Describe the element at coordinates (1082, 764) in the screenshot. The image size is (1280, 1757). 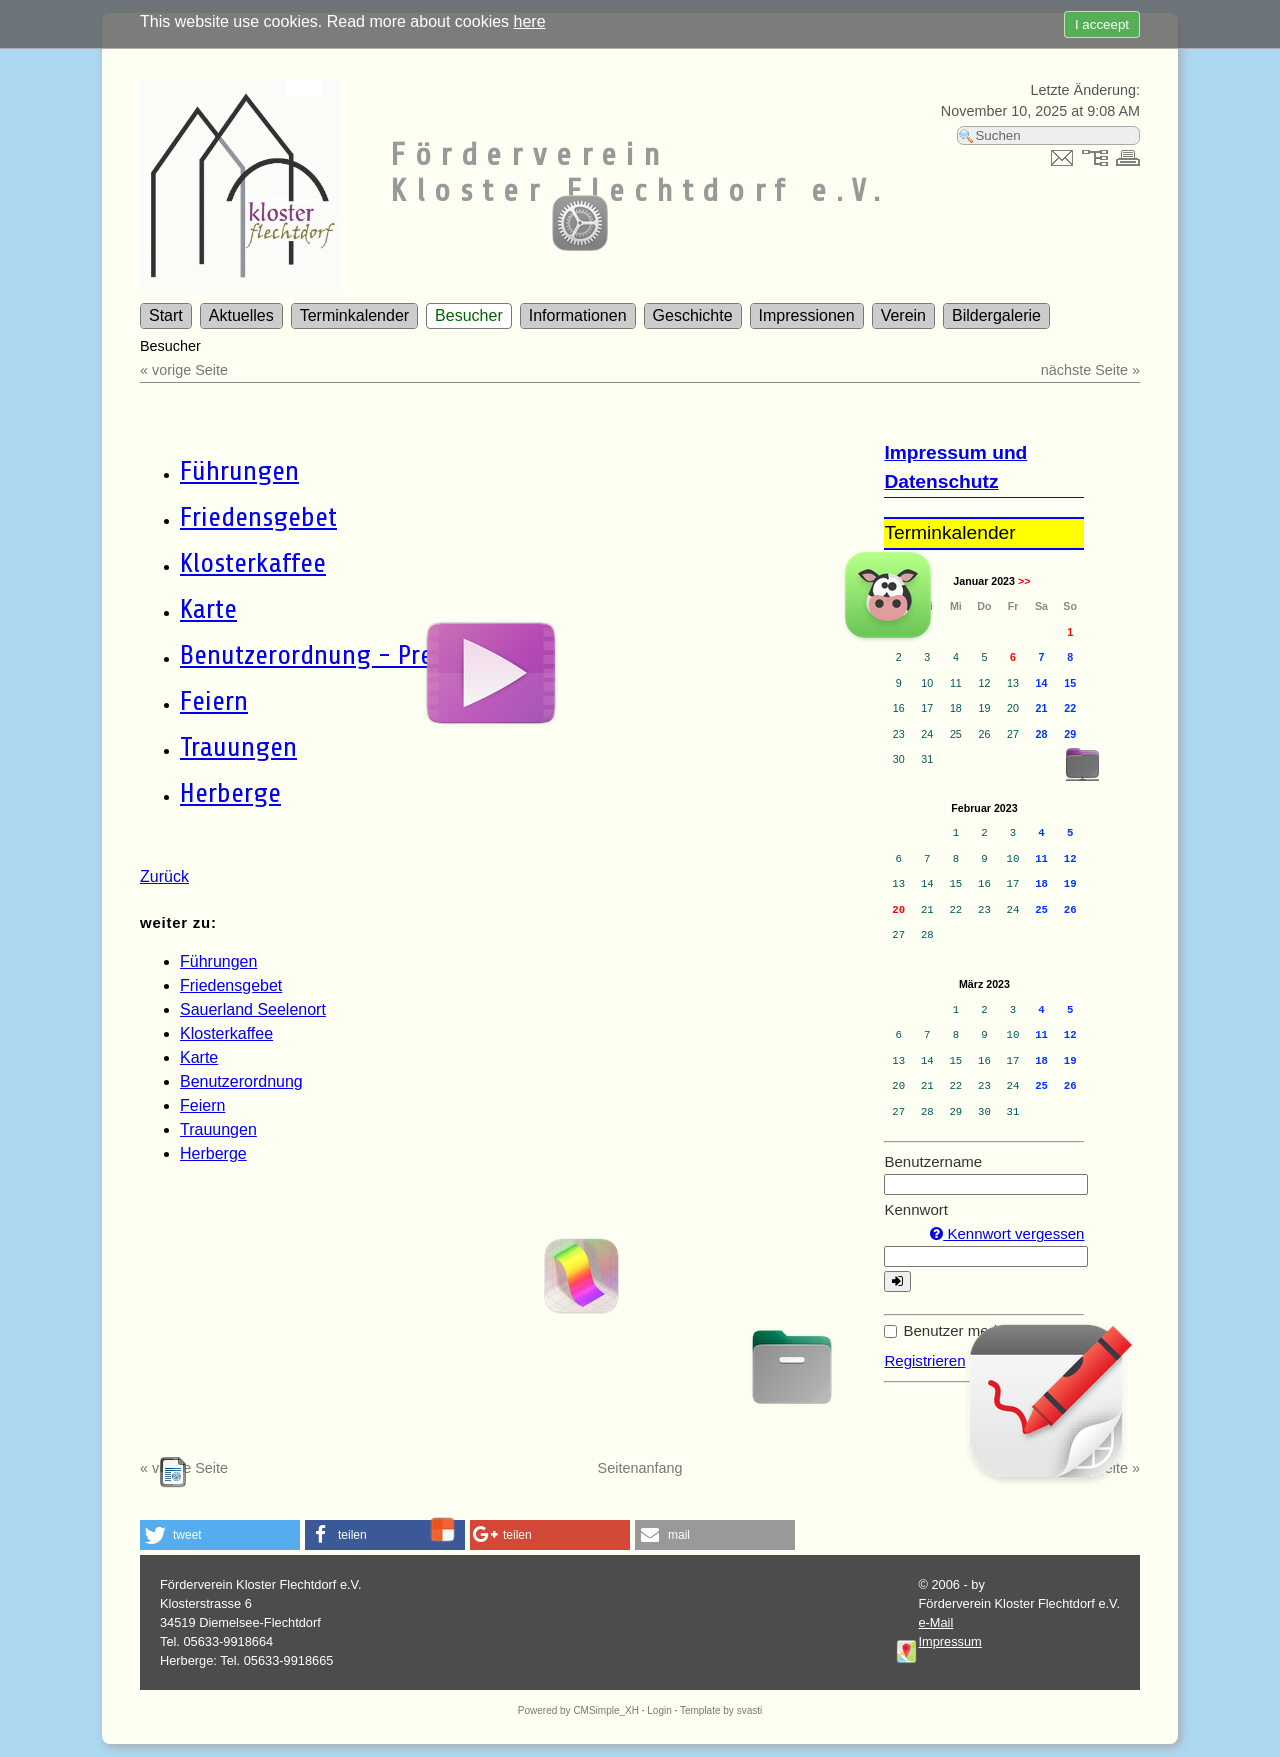
I see `access remote or network folder` at that location.